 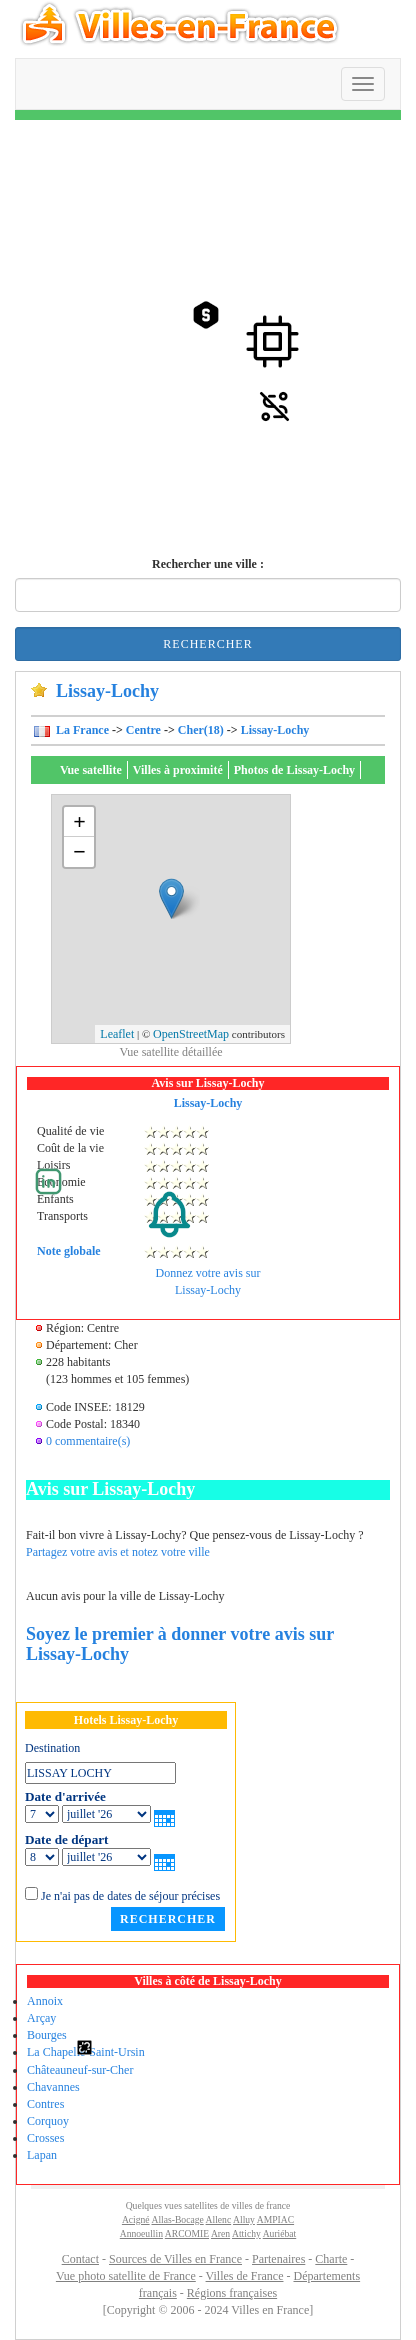 What do you see at coordinates (48, 1181) in the screenshot?
I see `connect with LinkedIn` at bounding box center [48, 1181].